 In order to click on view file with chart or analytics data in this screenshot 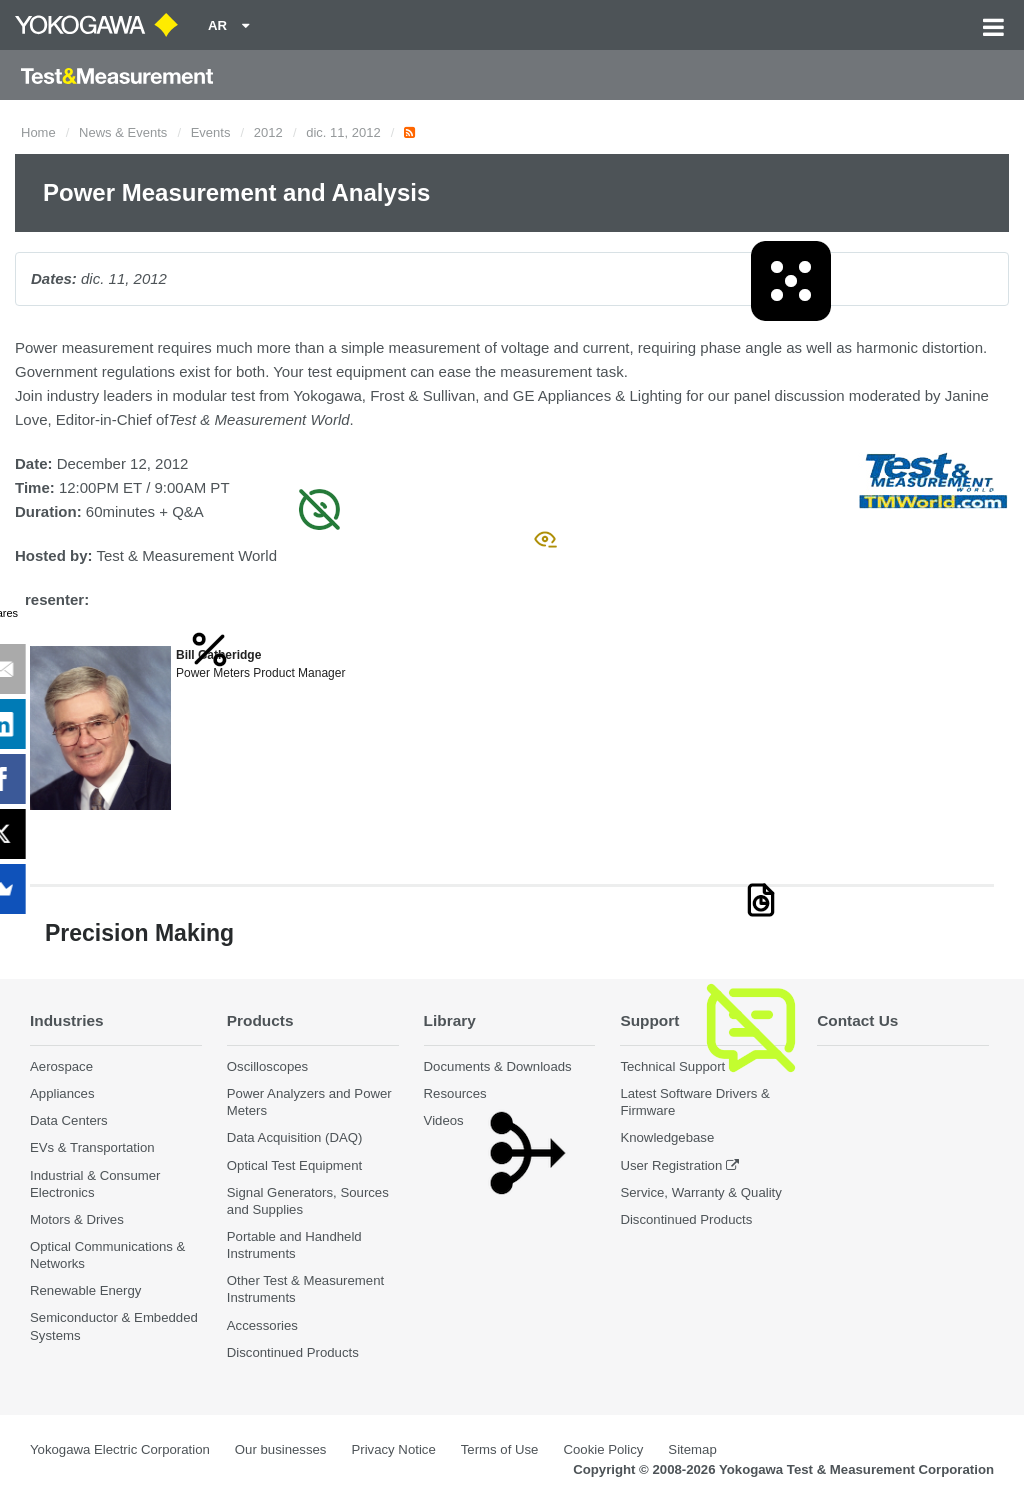, I will do `click(761, 900)`.